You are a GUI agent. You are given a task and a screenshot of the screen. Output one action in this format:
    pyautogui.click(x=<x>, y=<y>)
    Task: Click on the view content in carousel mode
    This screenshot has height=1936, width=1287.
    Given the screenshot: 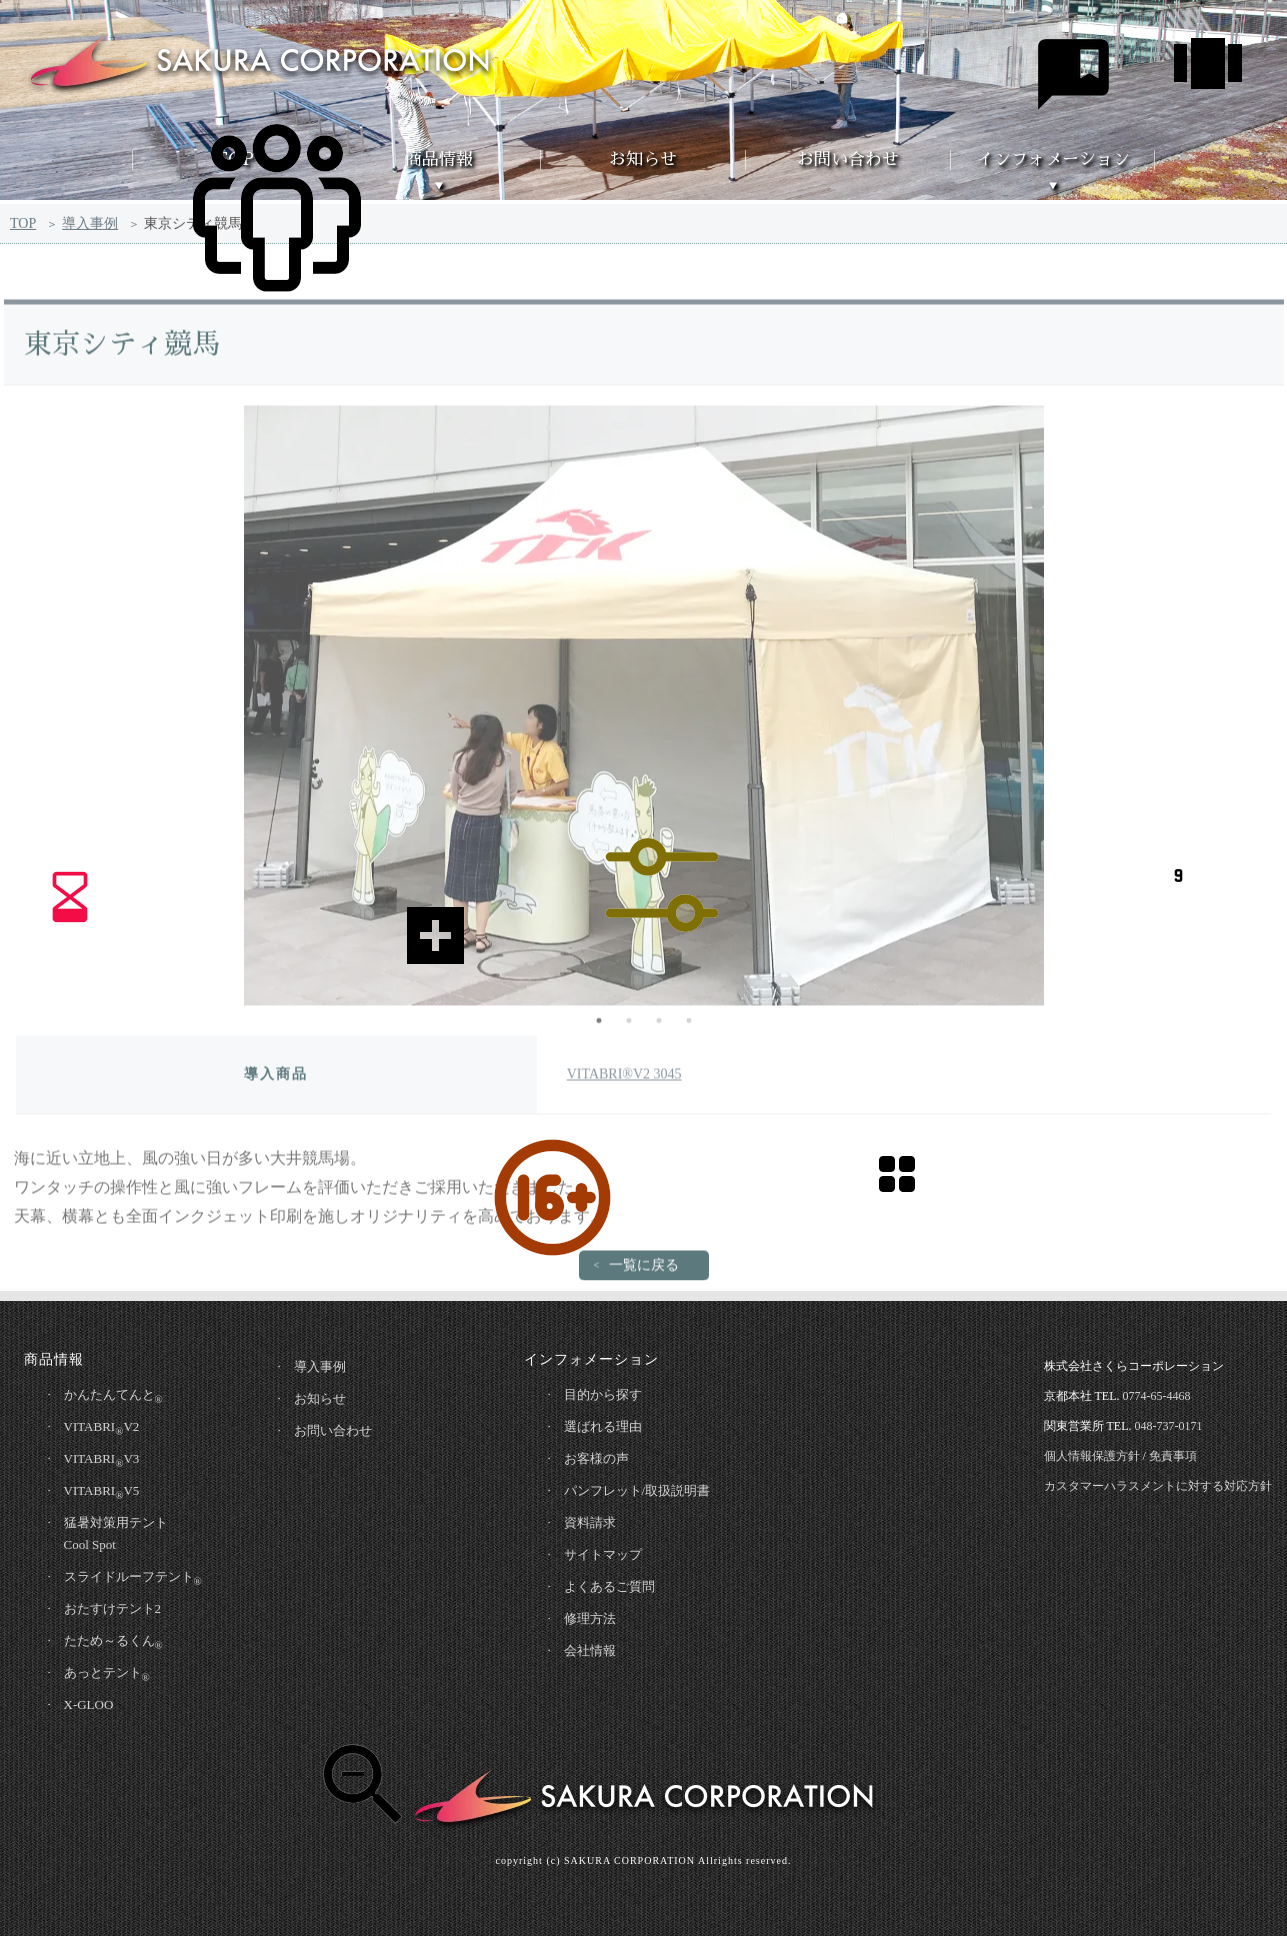 What is the action you would take?
    pyautogui.click(x=1208, y=65)
    